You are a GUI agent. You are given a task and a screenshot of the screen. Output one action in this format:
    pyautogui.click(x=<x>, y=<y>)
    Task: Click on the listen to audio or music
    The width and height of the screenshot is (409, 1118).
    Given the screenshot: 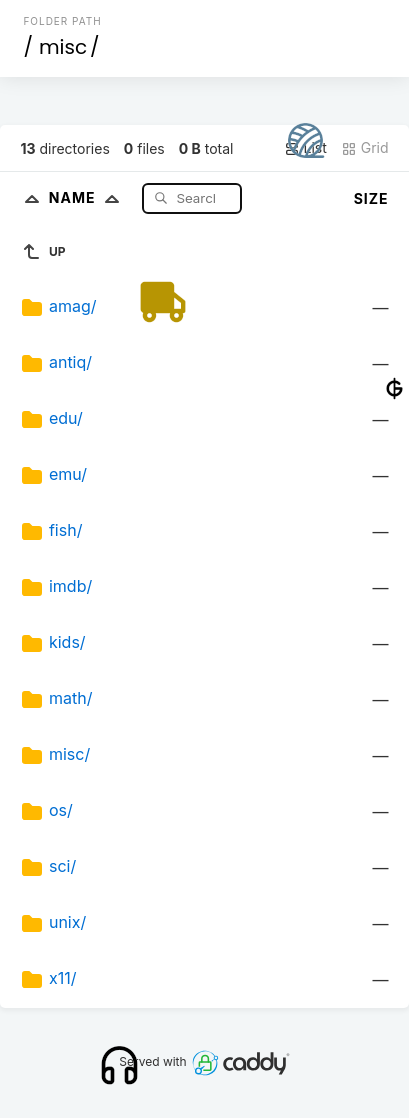 What is the action you would take?
    pyautogui.click(x=119, y=1066)
    